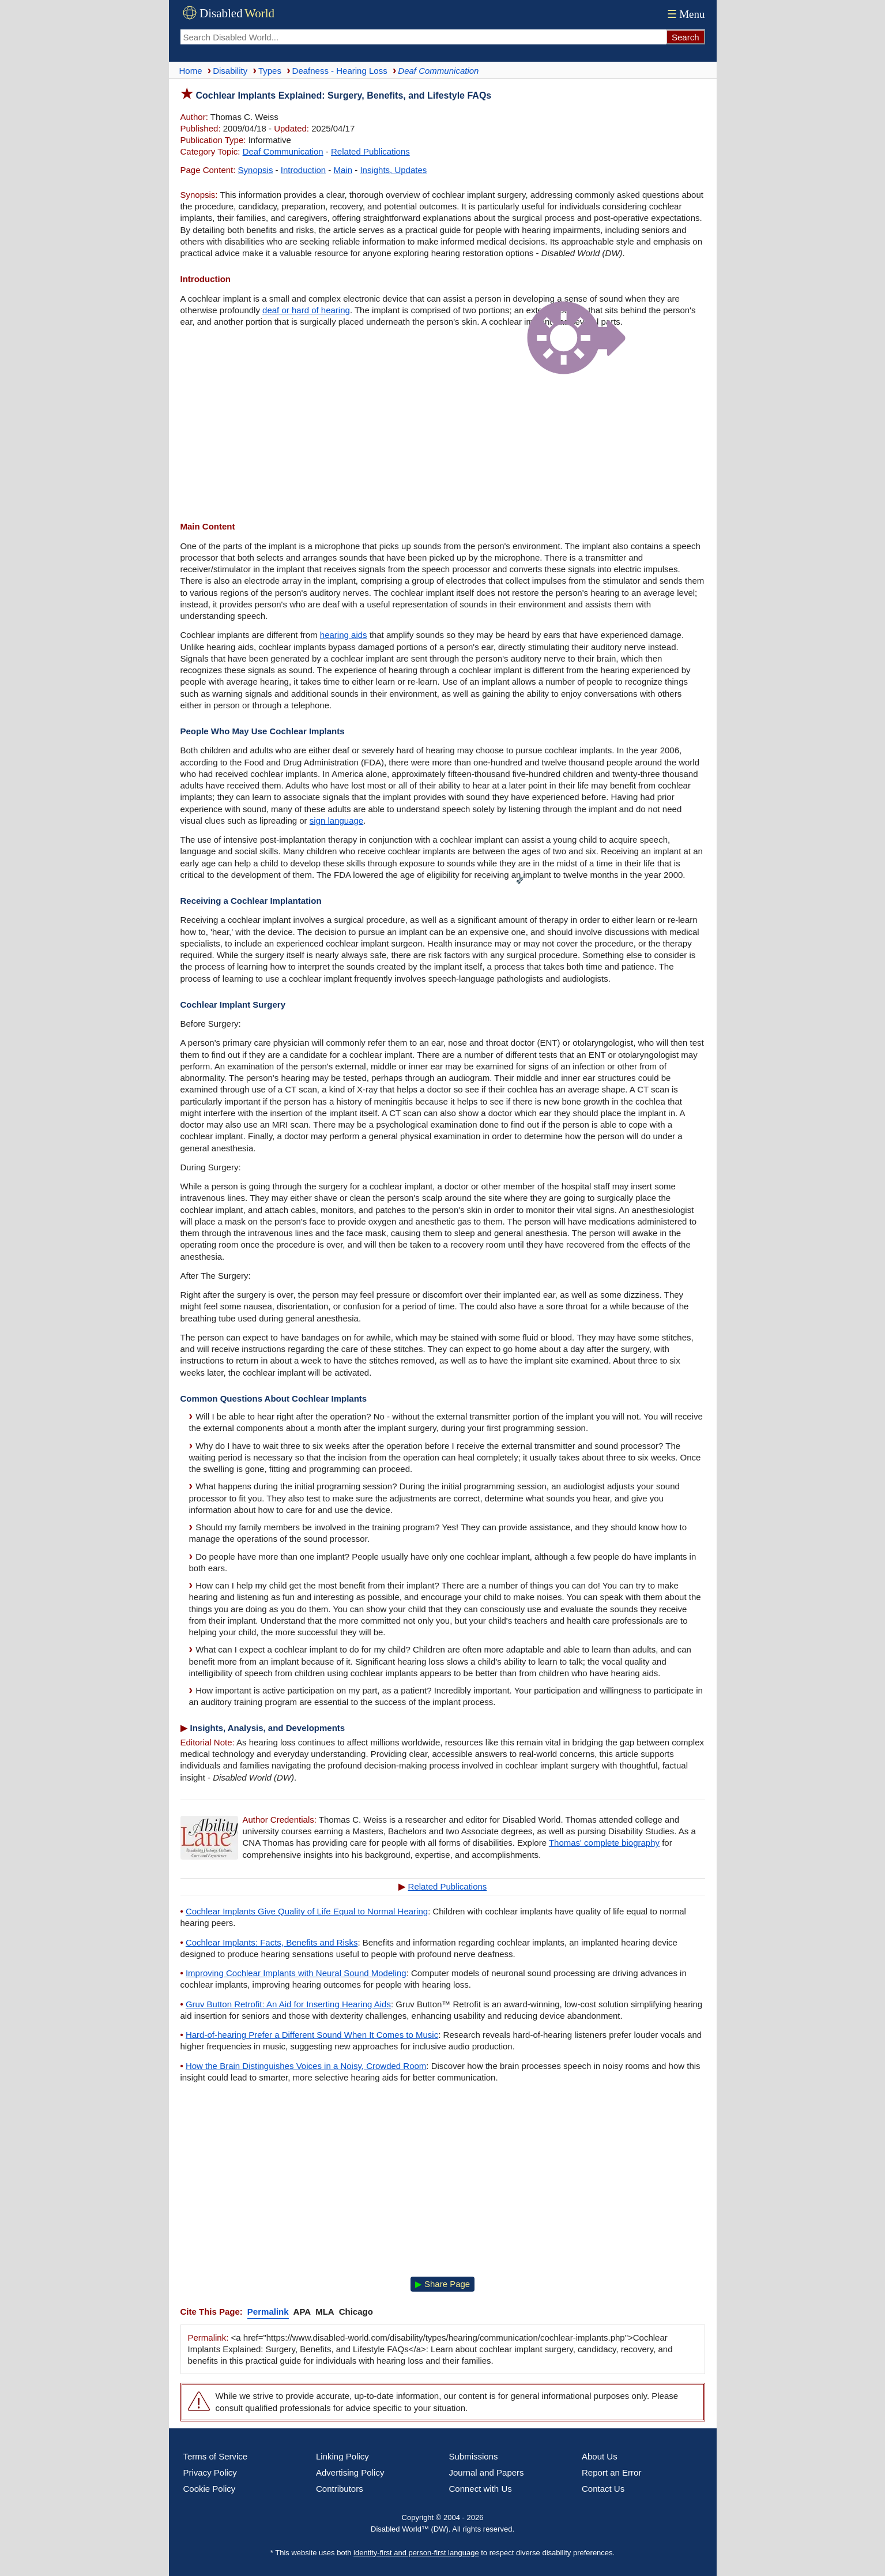 Image resolution: width=885 pixels, height=2576 pixels. I want to click on advance time to the next day, so click(576, 337).